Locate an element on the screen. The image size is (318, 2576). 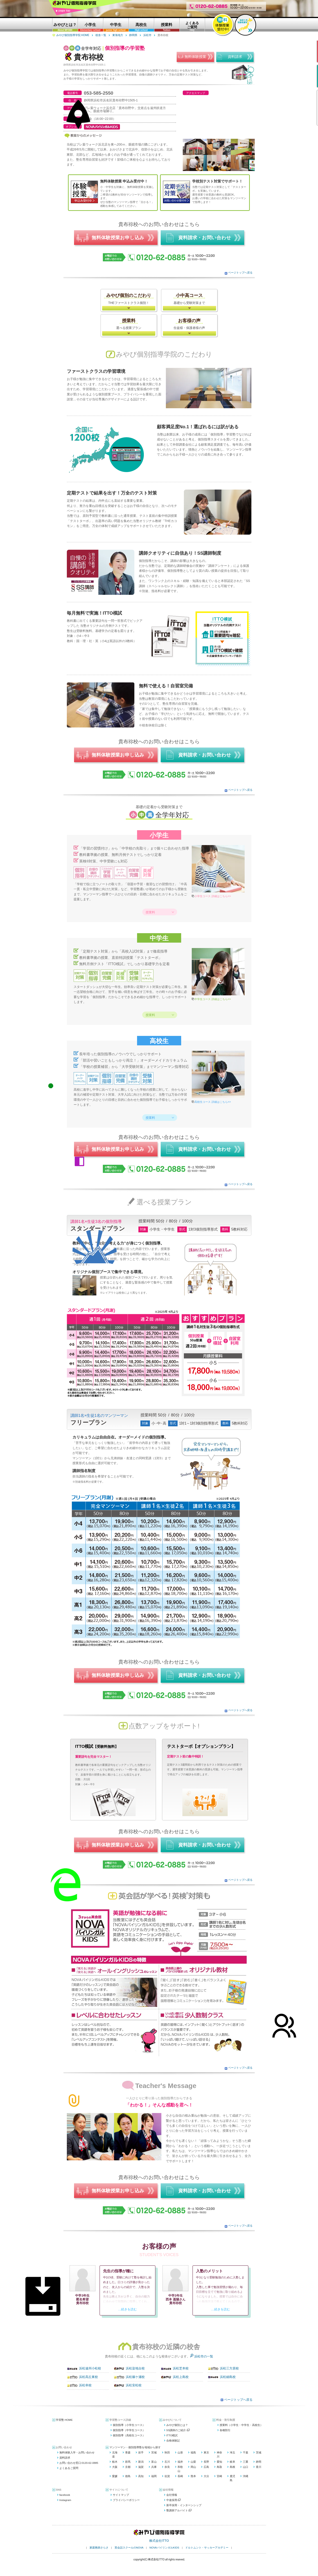
open microsoft edge browser is located at coordinates (65, 1885).